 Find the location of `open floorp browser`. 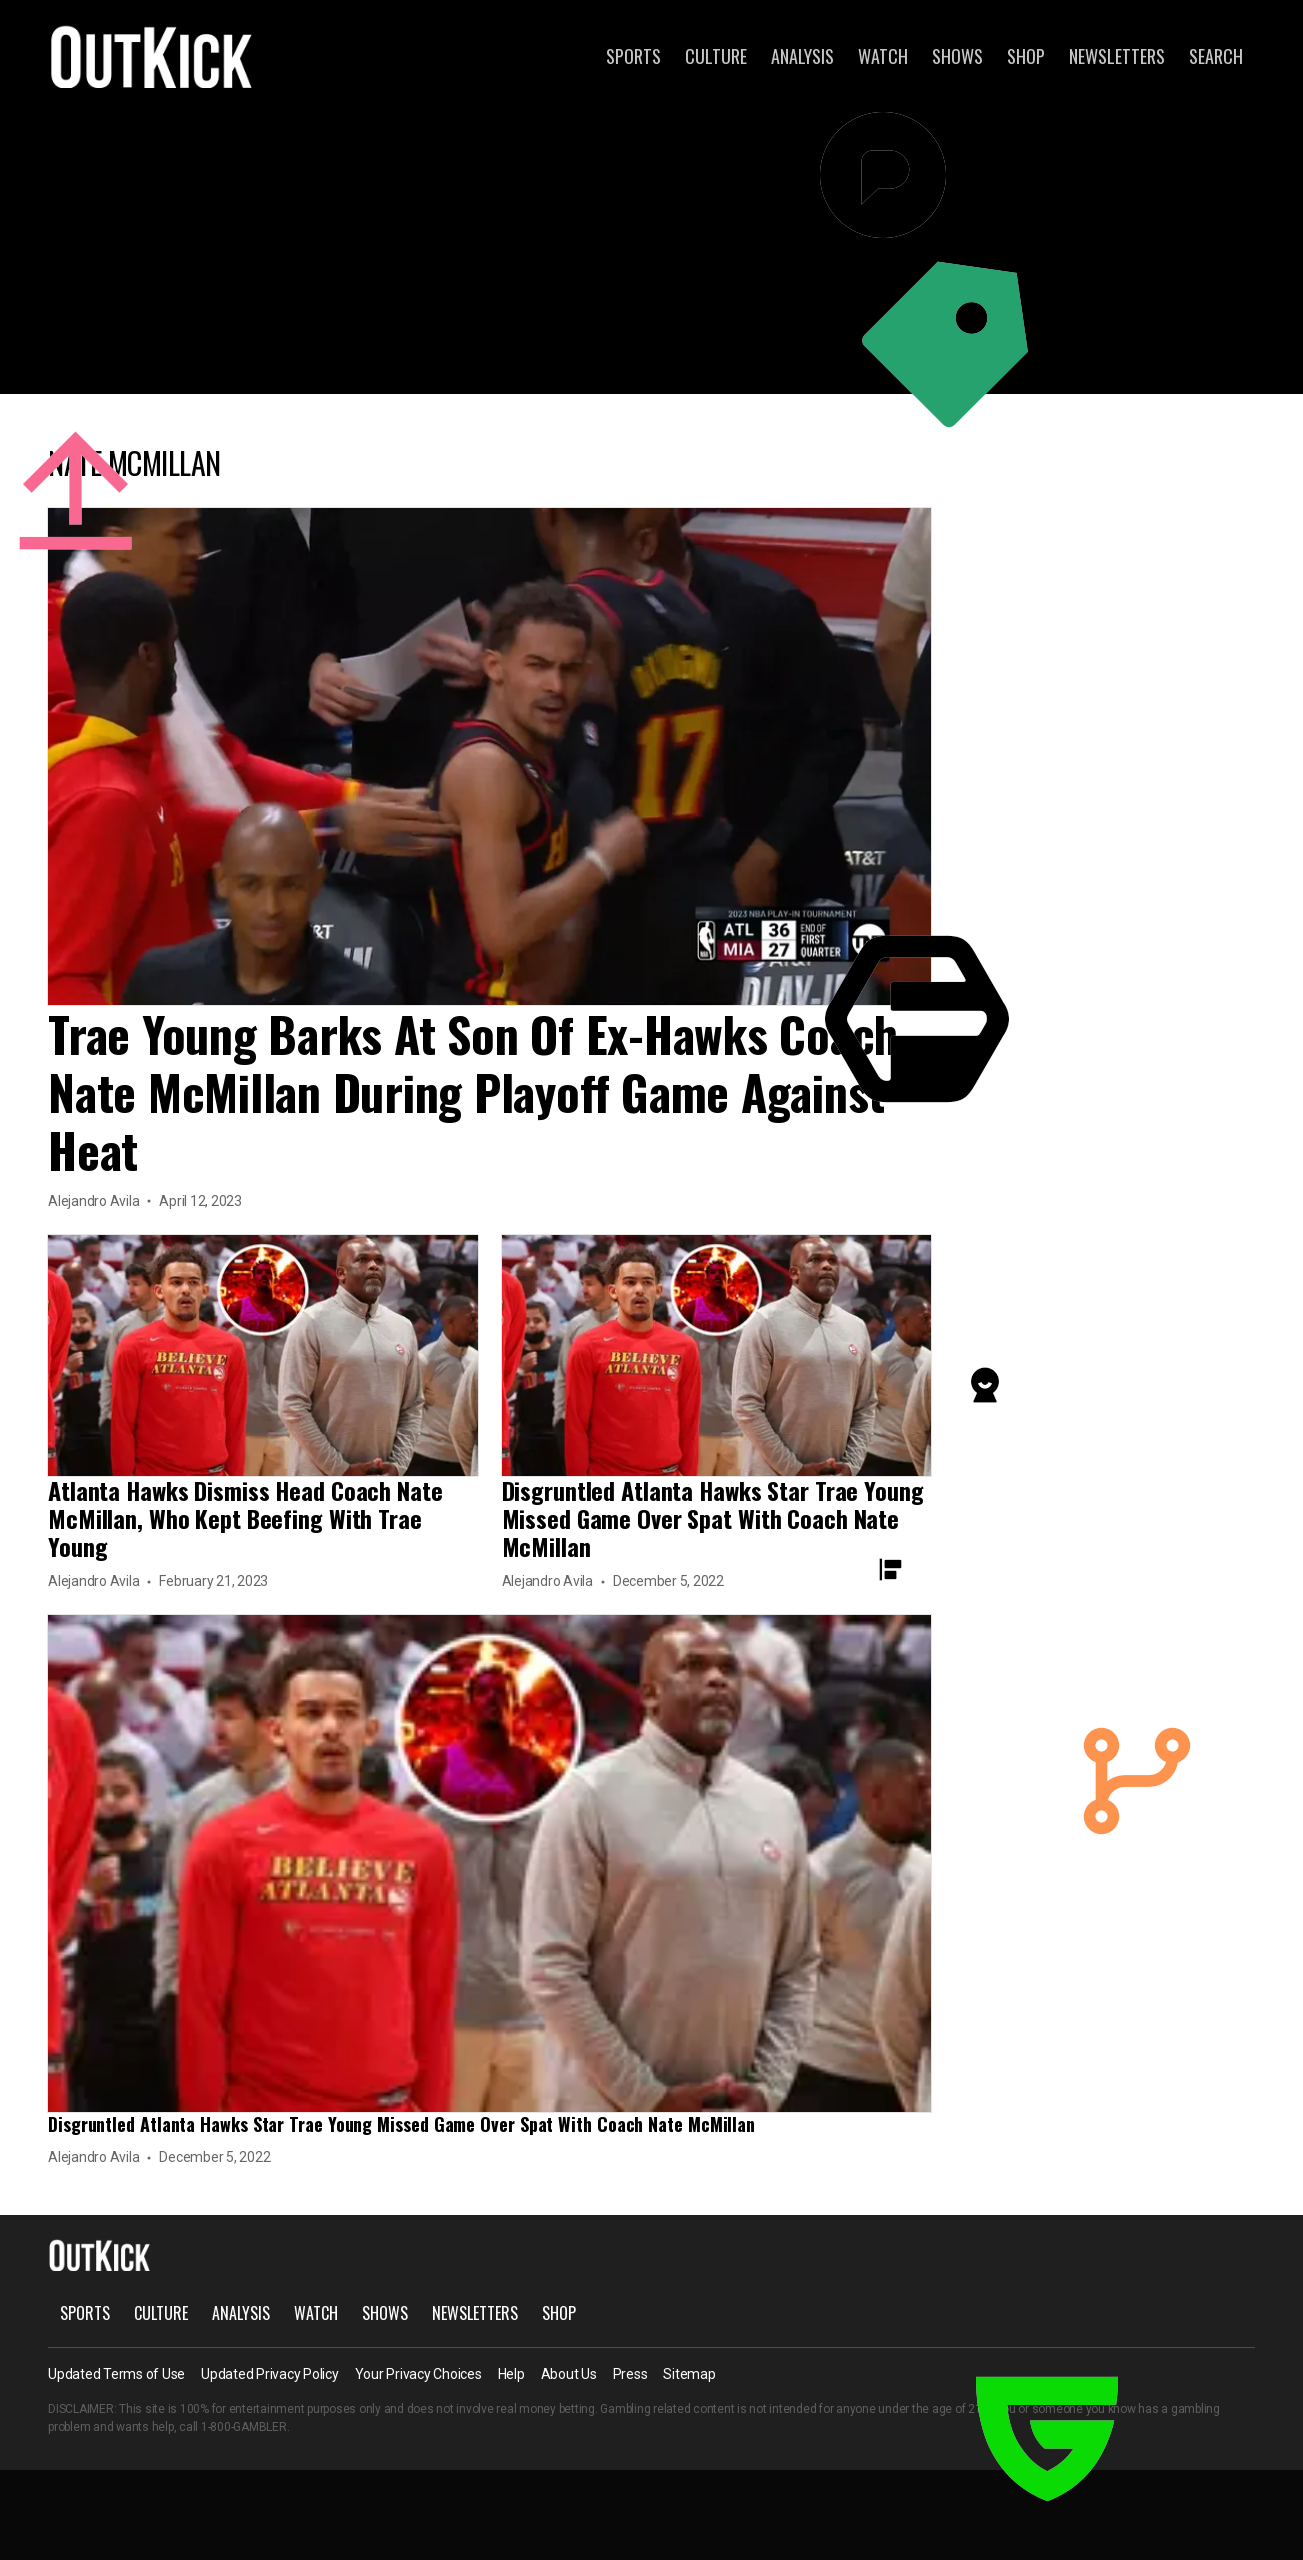

open floorp browser is located at coordinates (917, 1019).